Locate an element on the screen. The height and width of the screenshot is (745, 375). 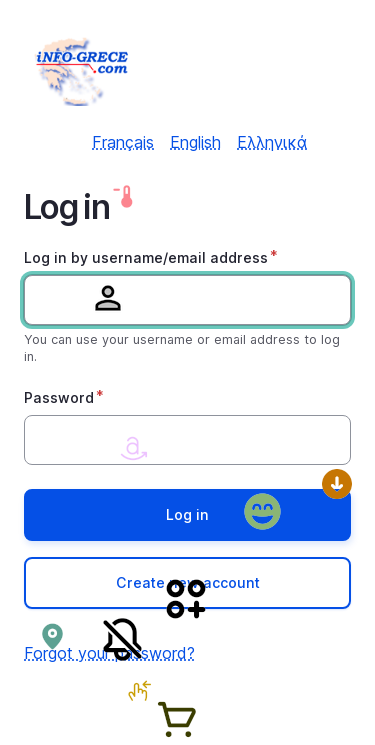
add a new item to a collection or group is located at coordinates (186, 599).